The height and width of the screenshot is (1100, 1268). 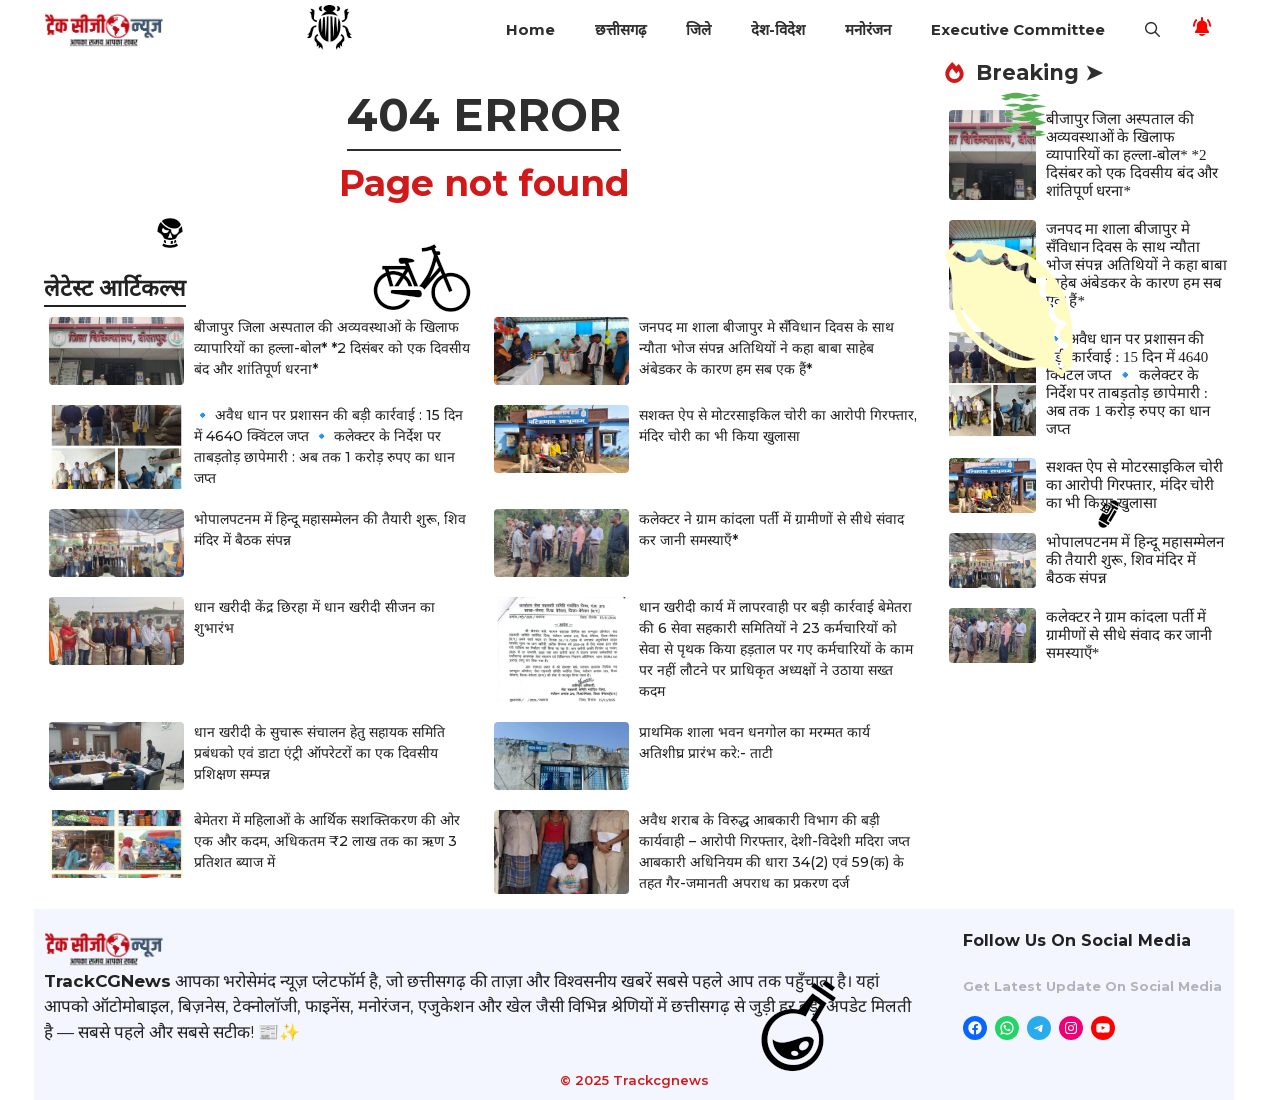 I want to click on select bicycle as transportation mode, so click(x=422, y=278).